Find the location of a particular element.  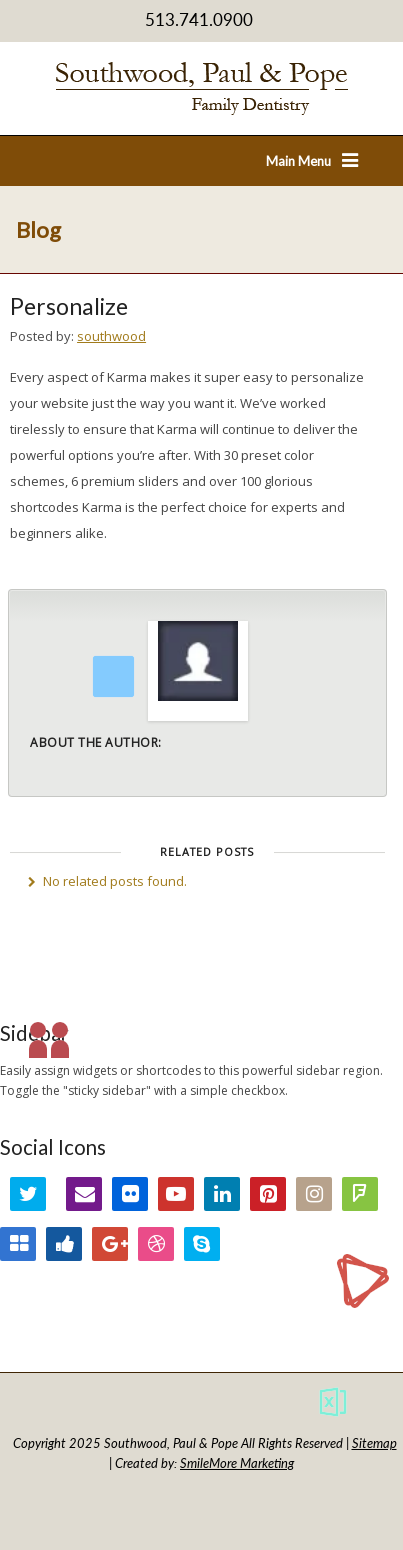

view group members is located at coordinates (49, 1040).